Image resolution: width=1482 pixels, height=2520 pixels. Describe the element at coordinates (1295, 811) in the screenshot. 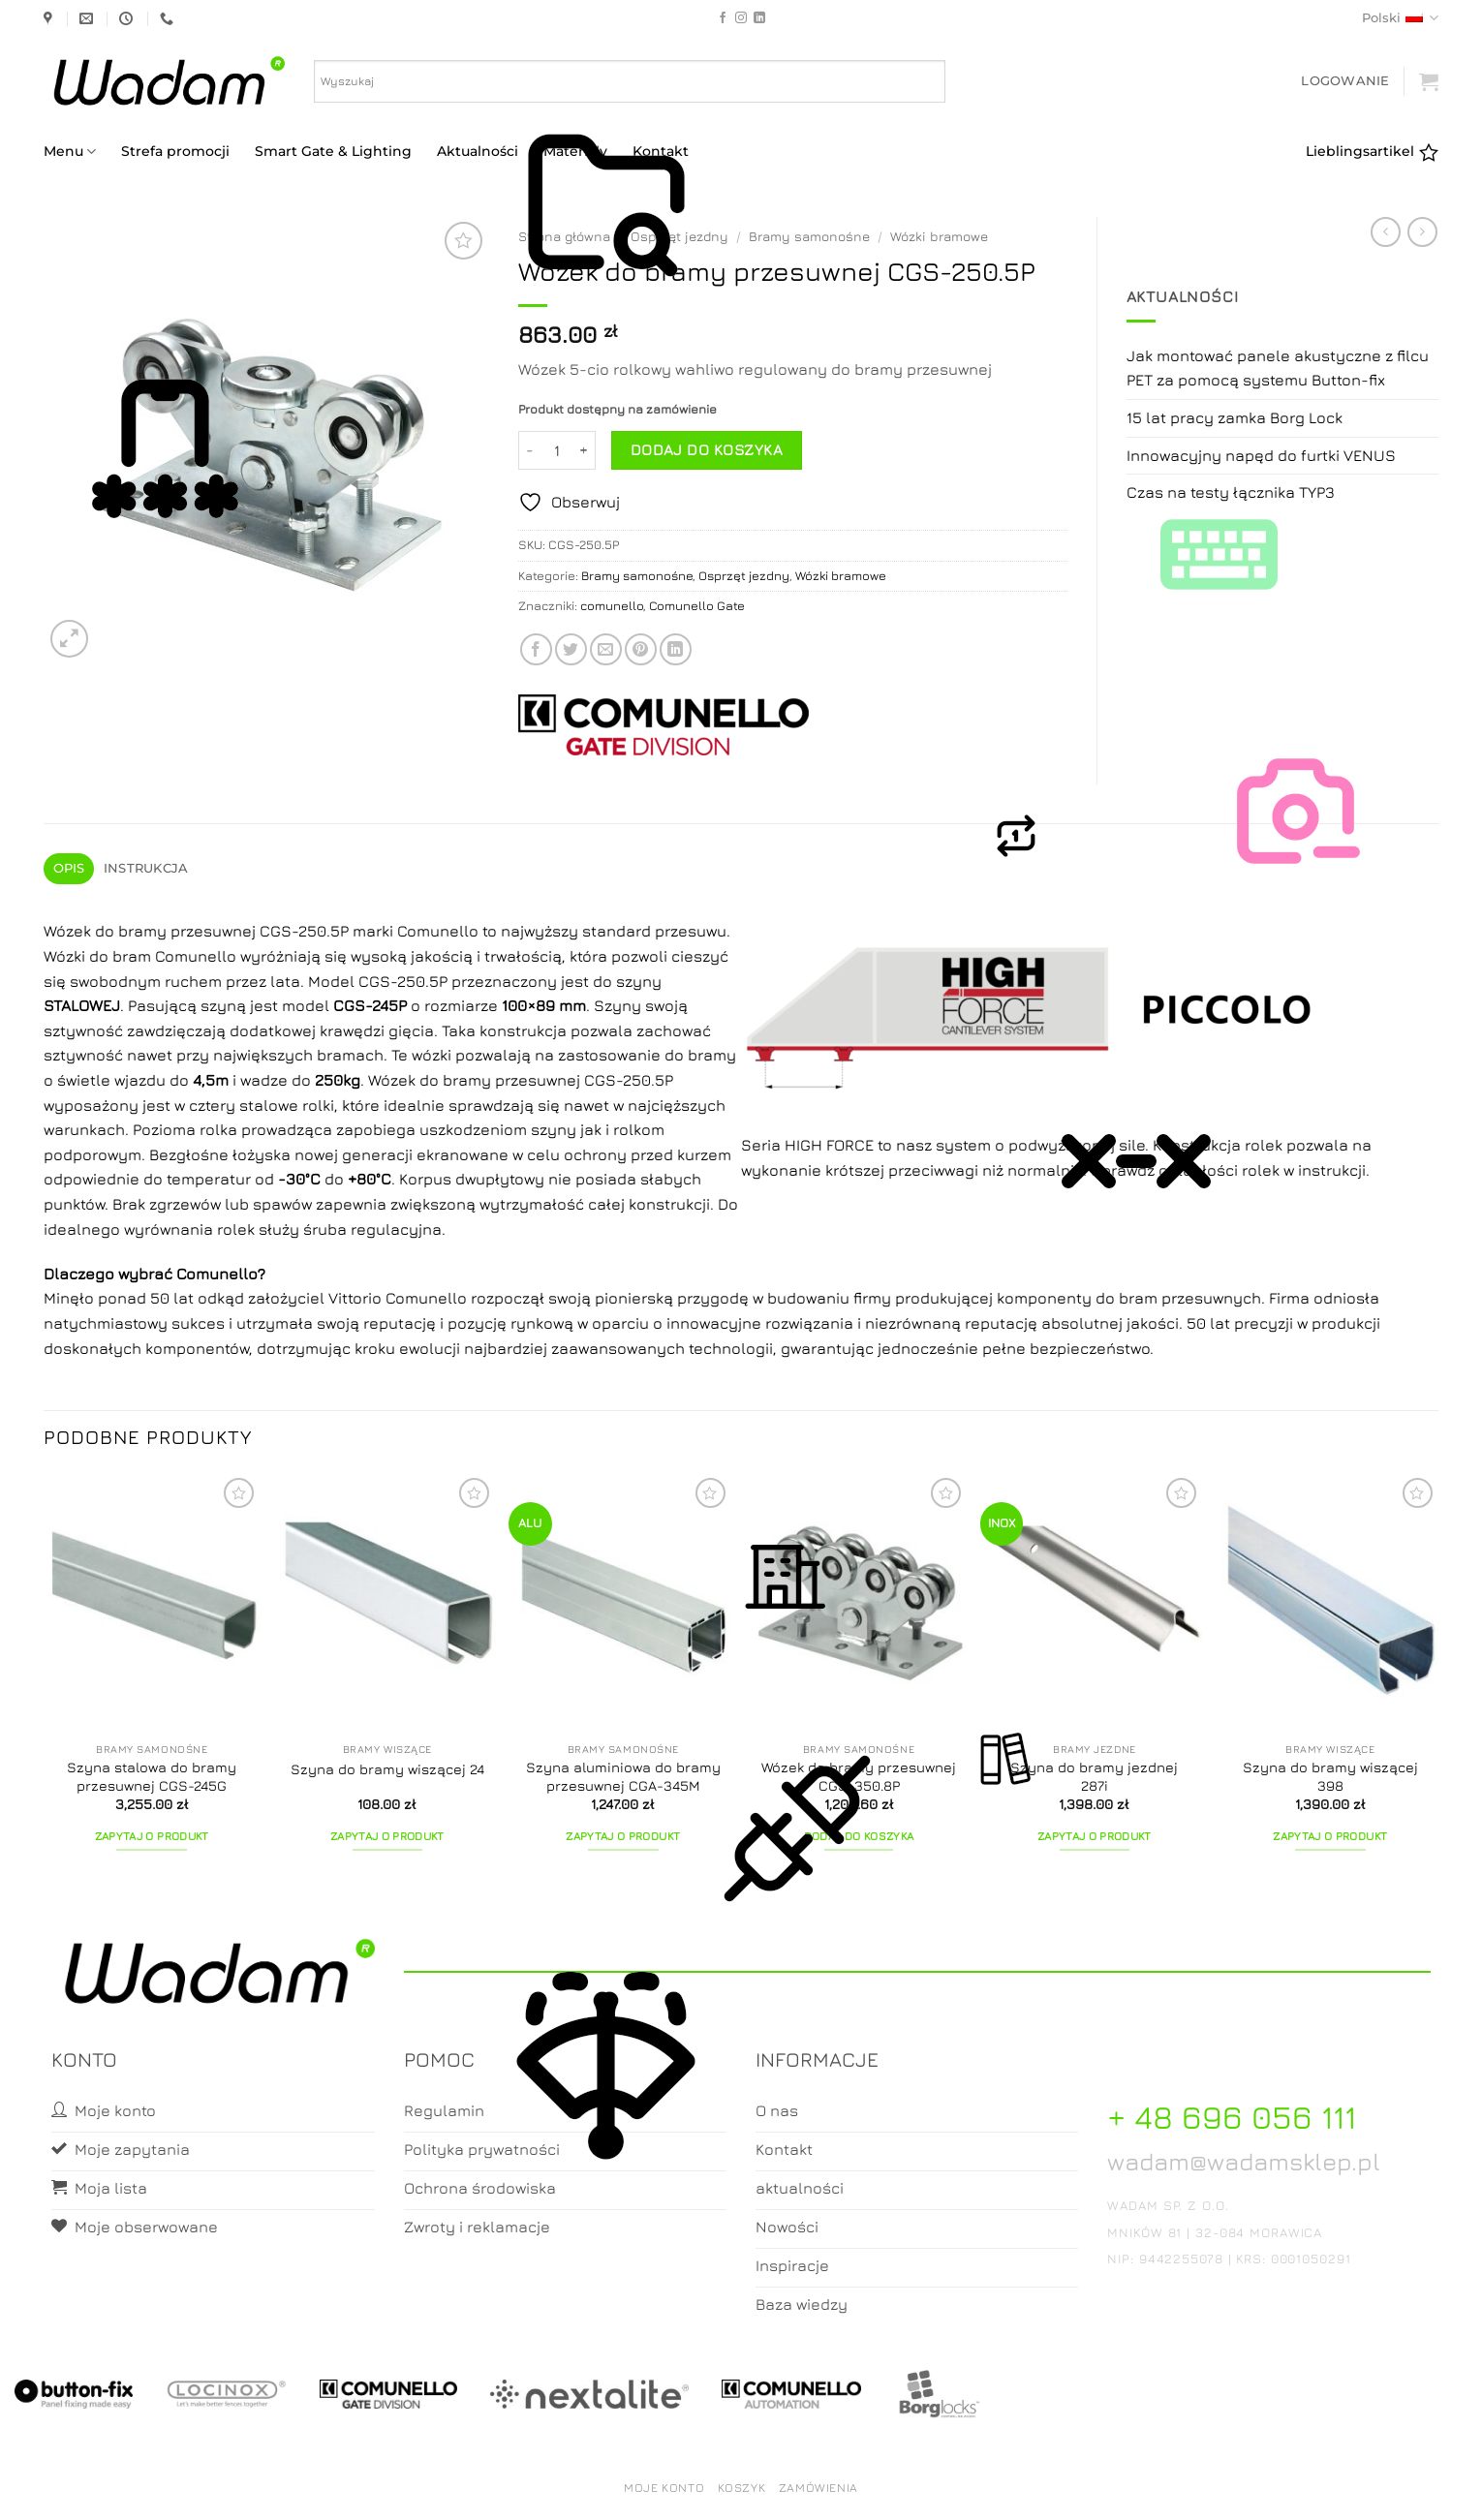

I see `remove a photo from selection` at that location.